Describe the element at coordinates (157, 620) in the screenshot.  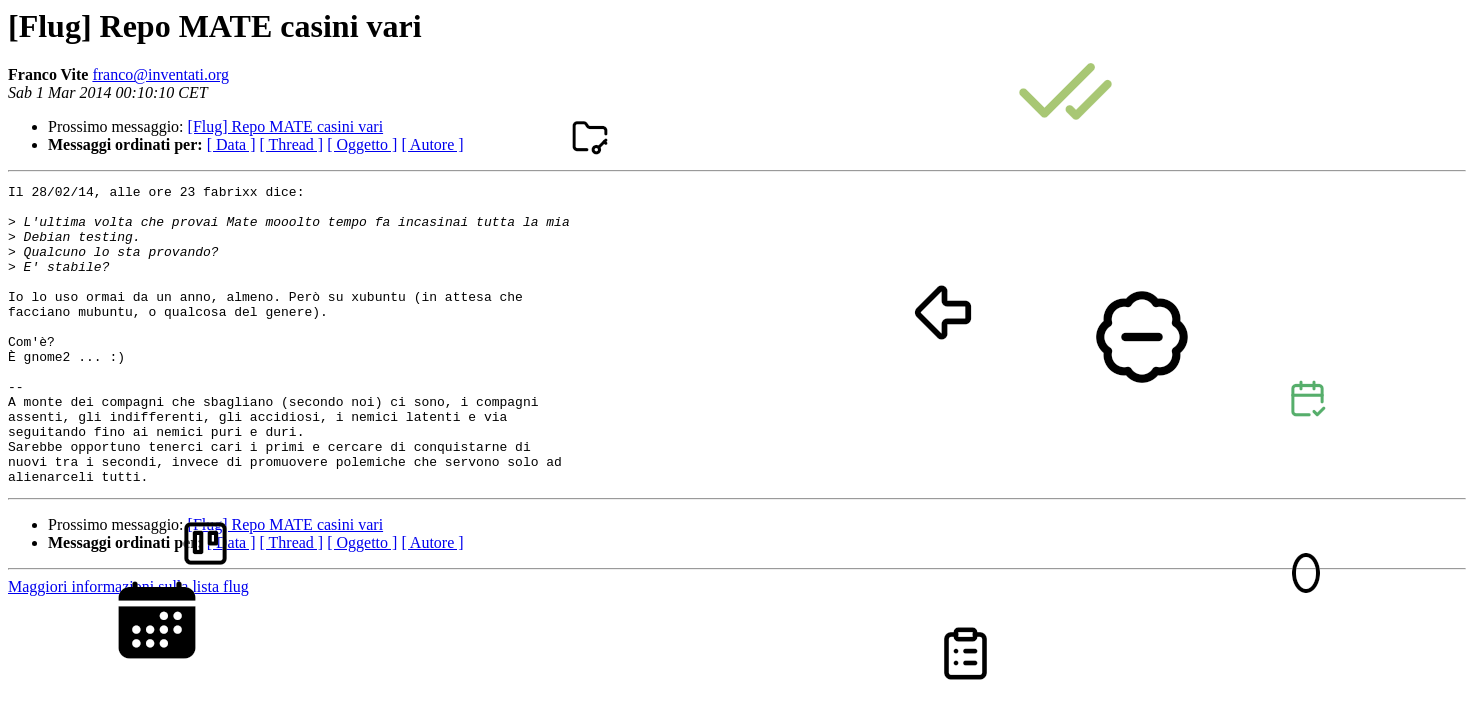
I see `view calendar or schedule` at that location.